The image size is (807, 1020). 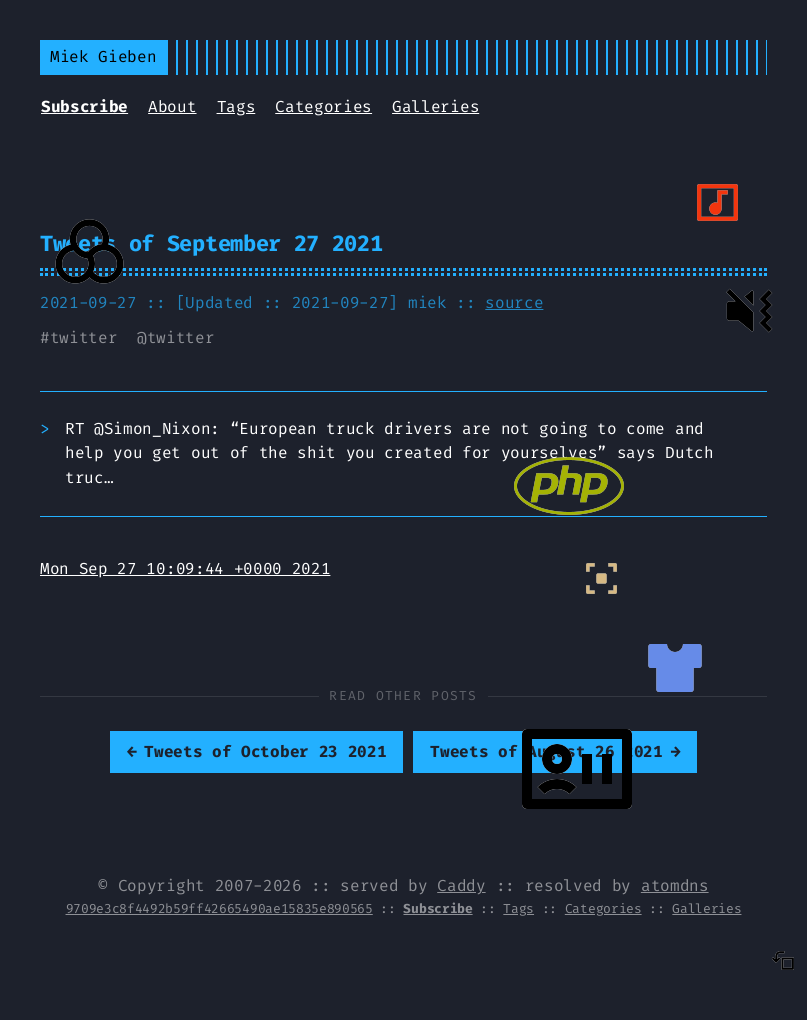 I want to click on php programming language logo, so click(x=569, y=486).